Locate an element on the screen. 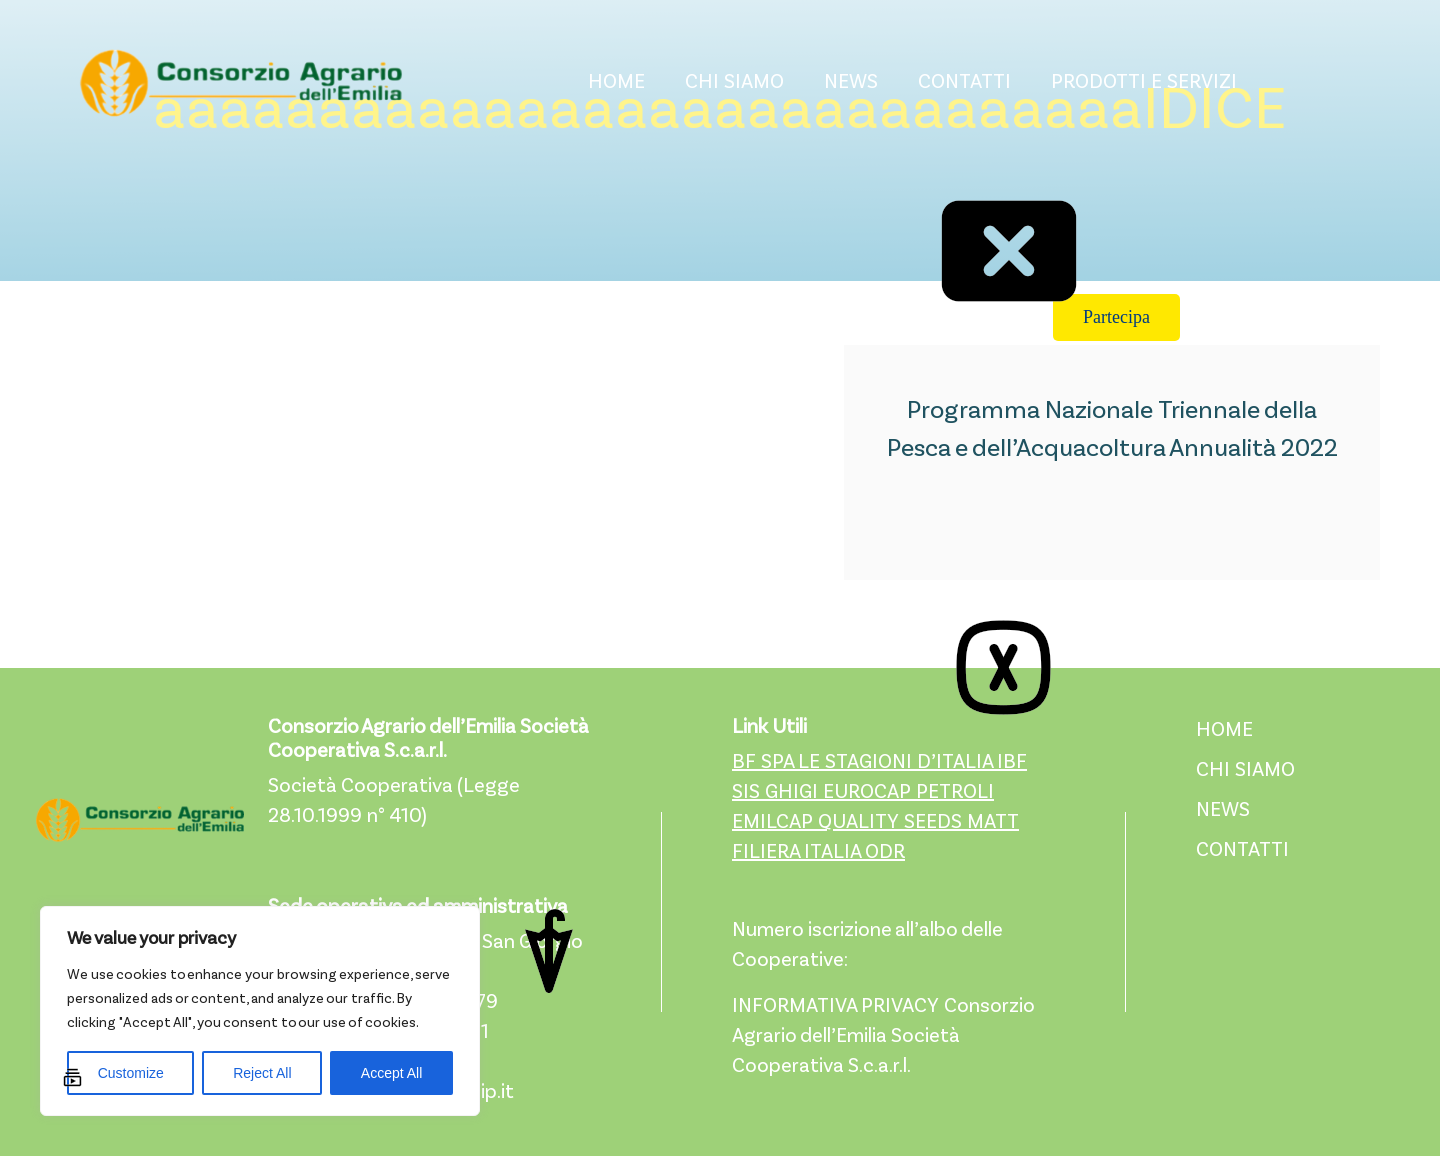  indicates rainy weather conditions is located at coordinates (549, 953).